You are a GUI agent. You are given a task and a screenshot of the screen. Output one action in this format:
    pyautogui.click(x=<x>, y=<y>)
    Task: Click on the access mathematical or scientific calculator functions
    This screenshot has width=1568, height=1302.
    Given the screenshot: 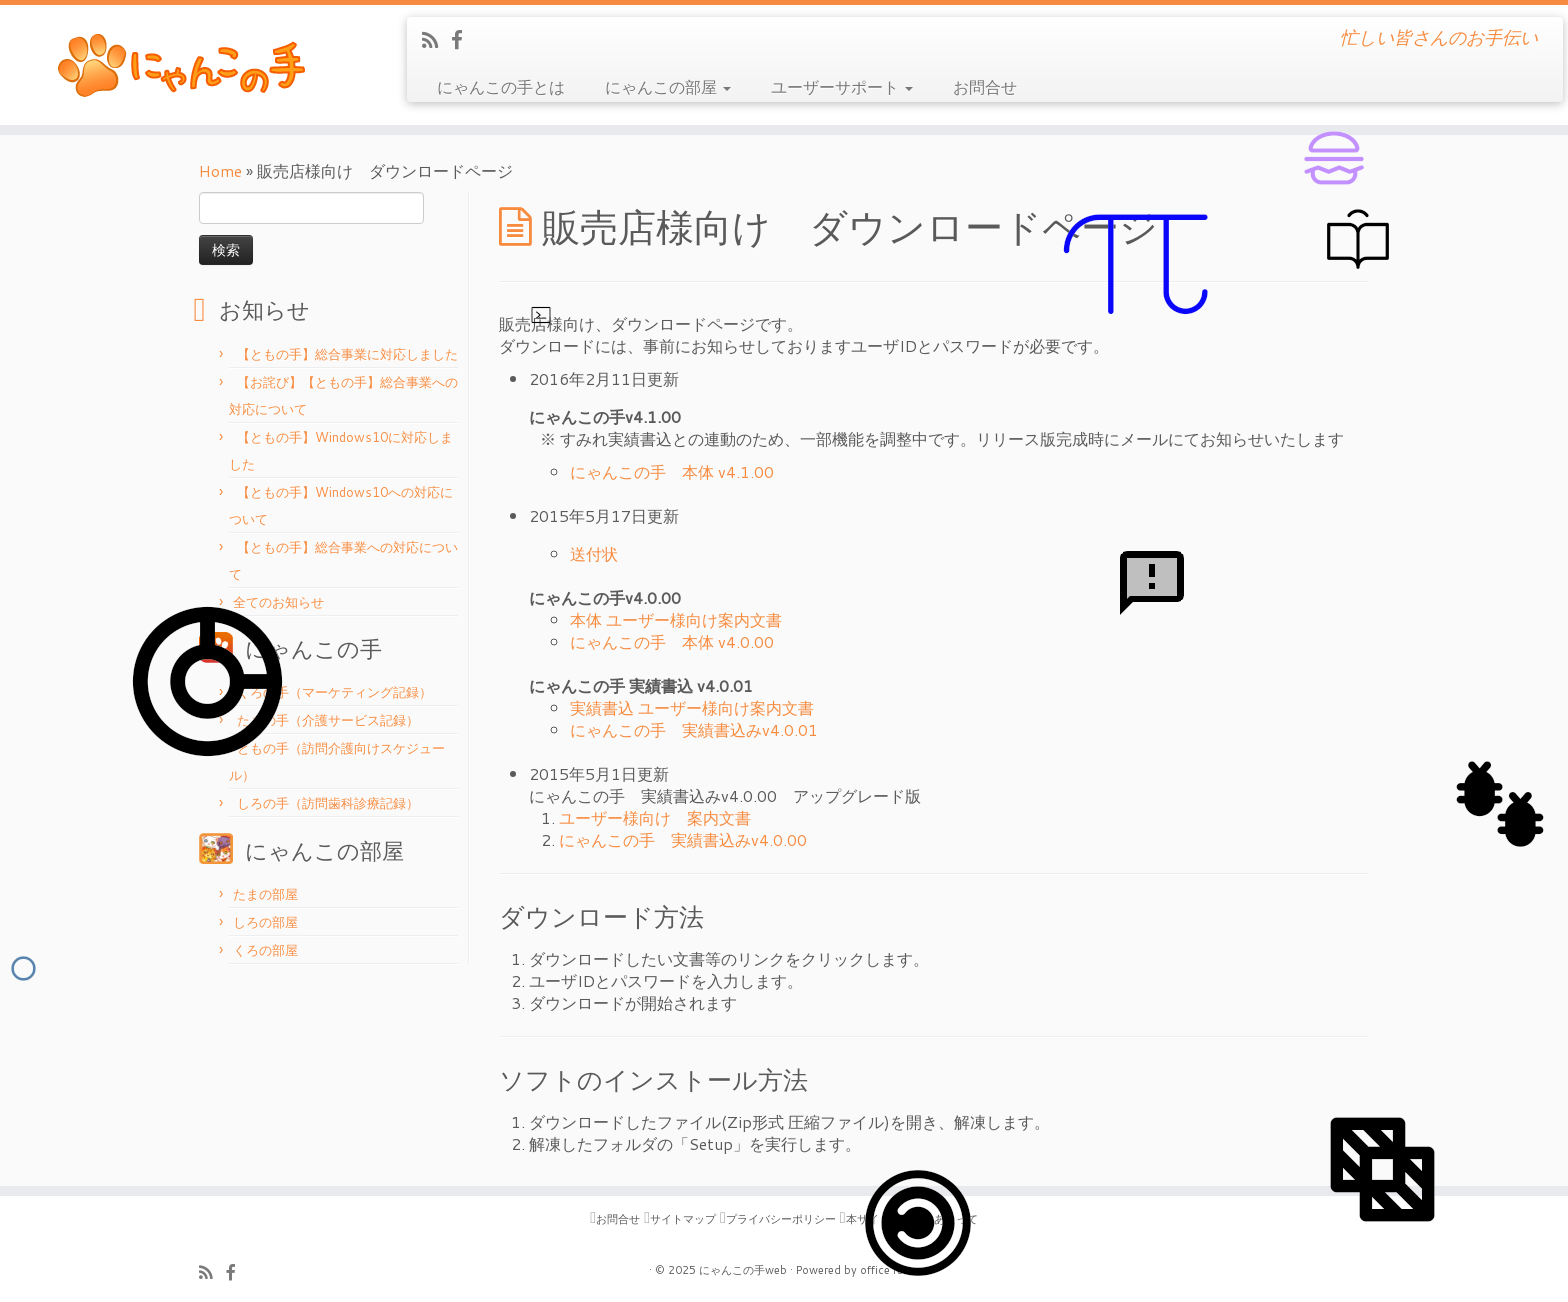 What is the action you would take?
    pyautogui.click(x=1138, y=261)
    